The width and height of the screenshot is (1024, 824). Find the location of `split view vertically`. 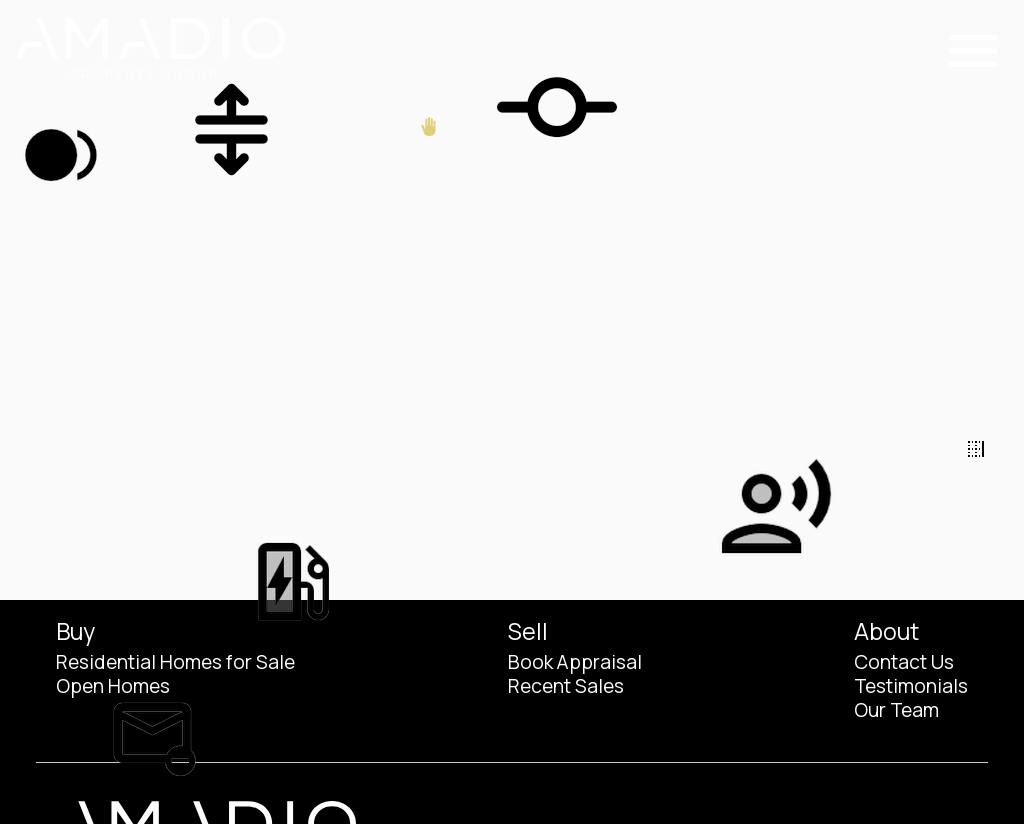

split view vertically is located at coordinates (231, 129).